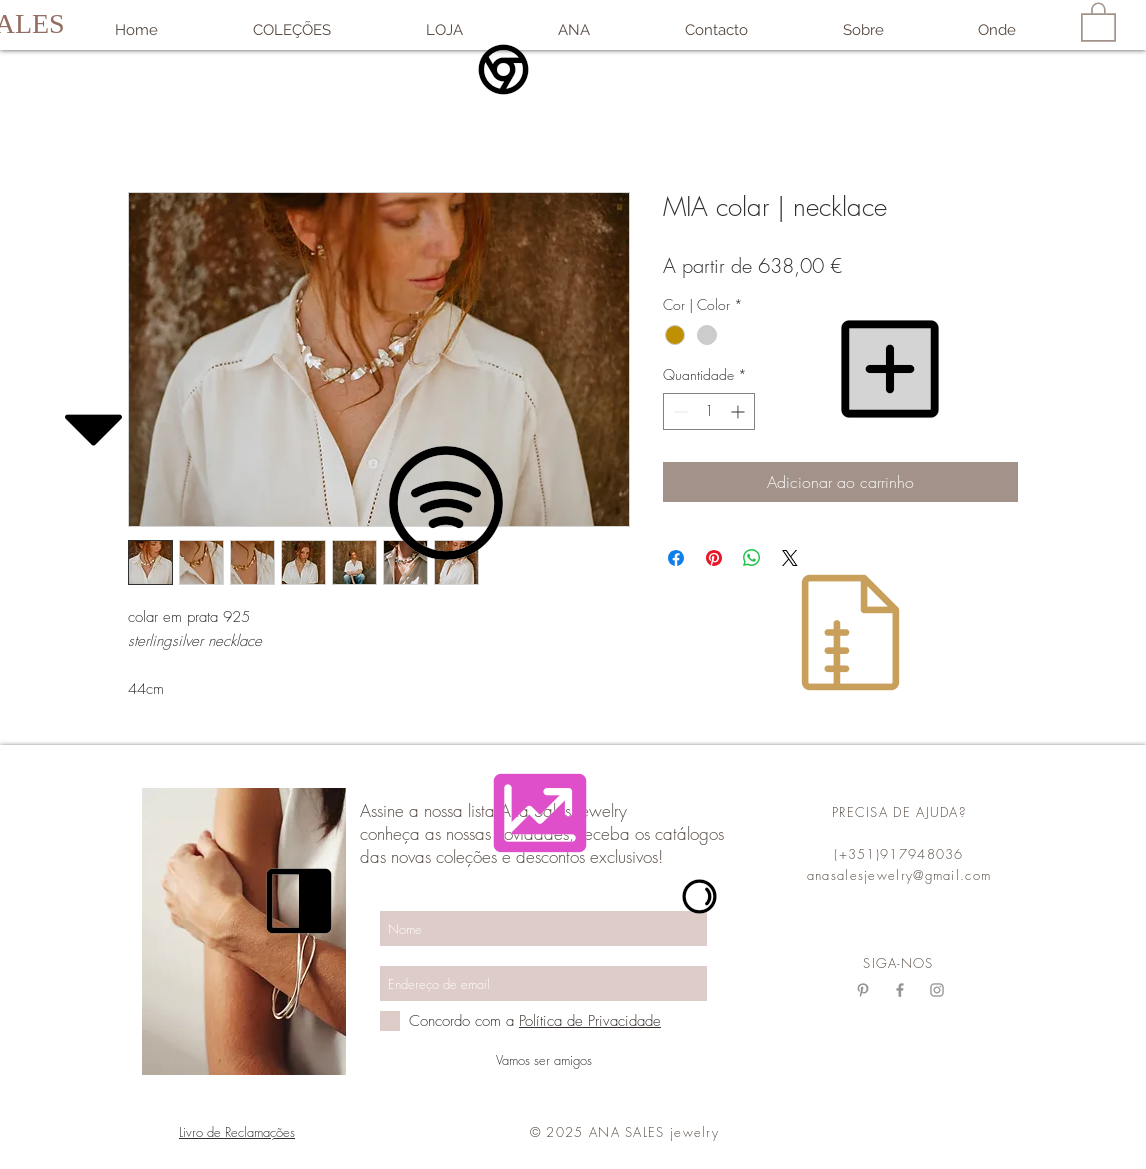 Image resolution: width=1146 pixels, height=1169 pixels. Describe the element at coordinates (850, 632) in the screenshot. I see `access compressed or archived files` at that location.